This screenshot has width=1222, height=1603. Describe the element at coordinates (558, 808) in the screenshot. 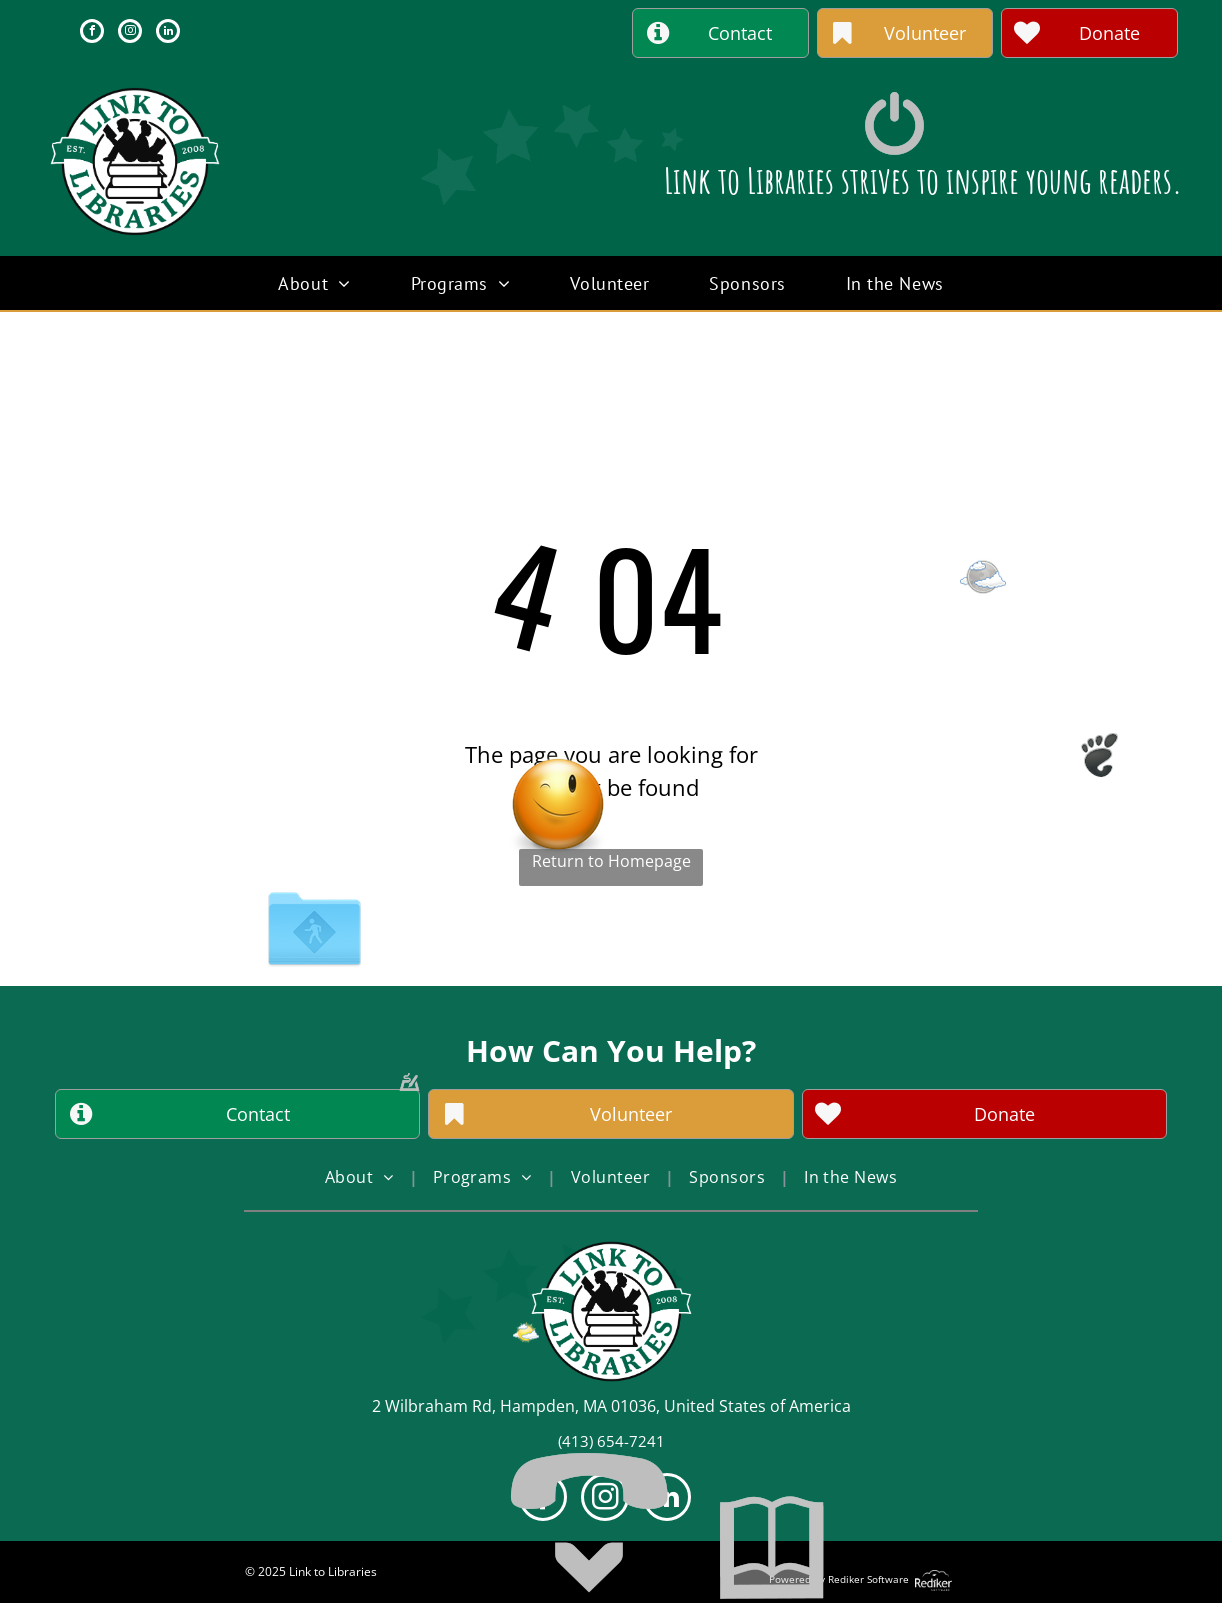

I see `insert a wink emoji into your message` at that location.